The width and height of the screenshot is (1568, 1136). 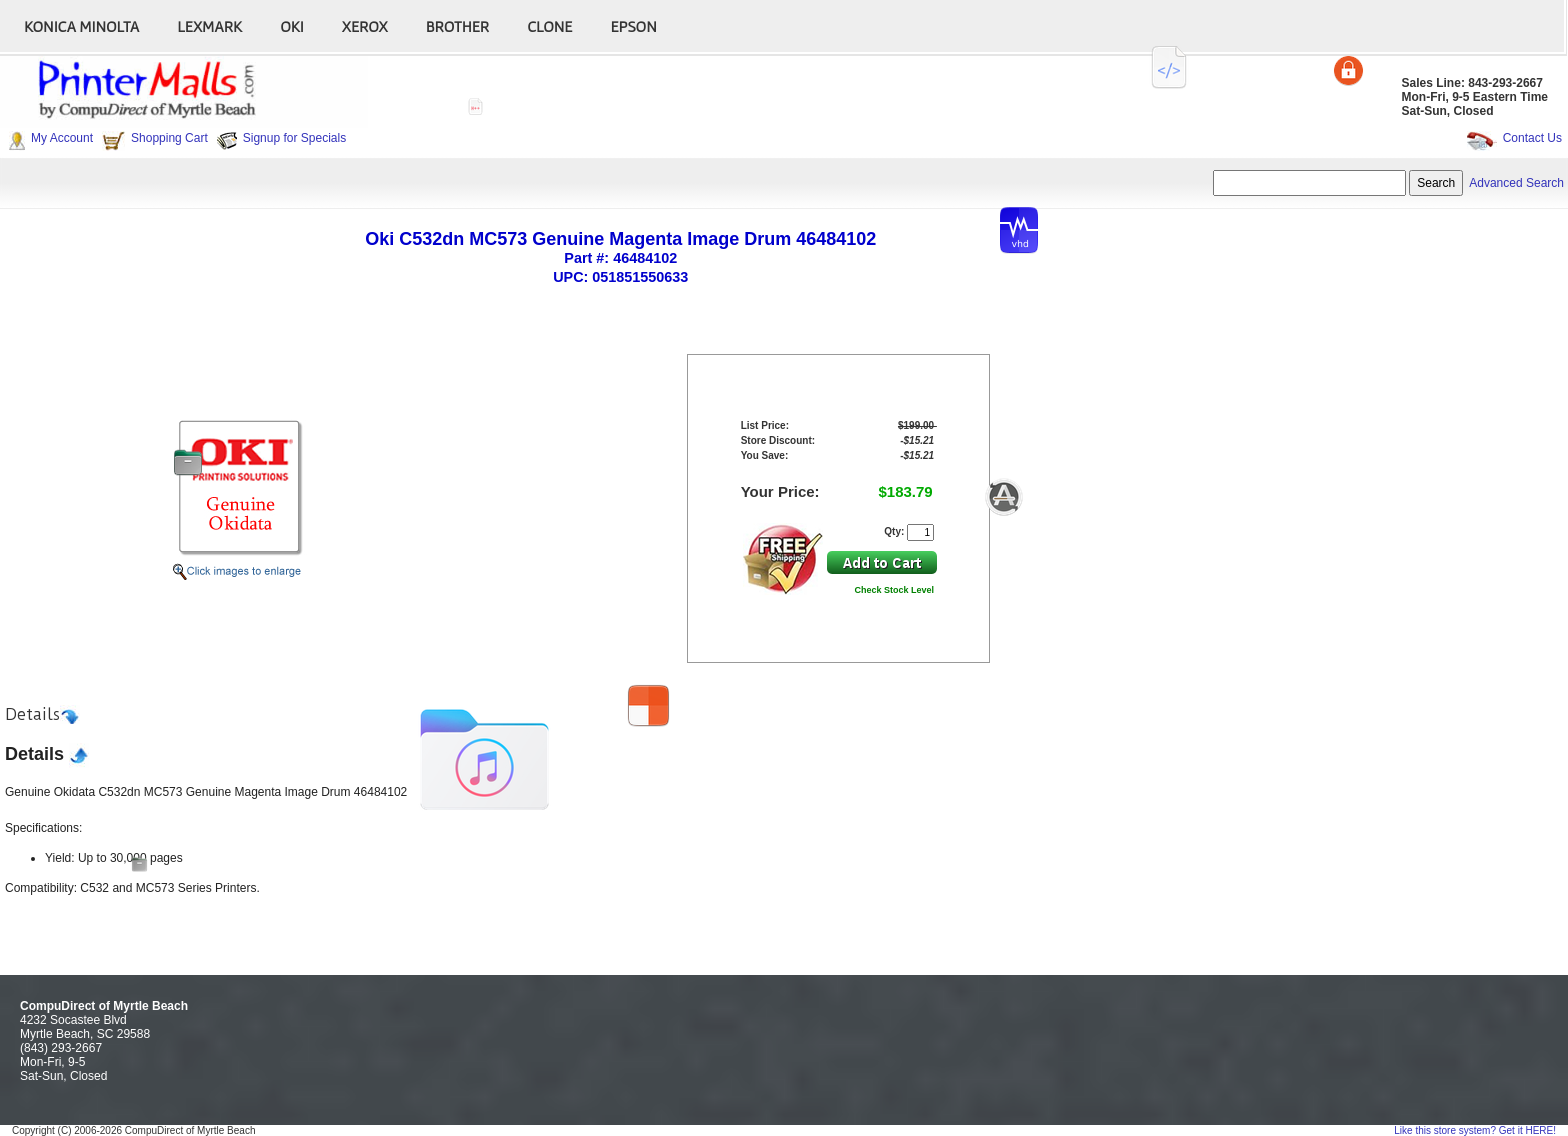 What do you see at coordinates (475, 106) in the screenshot?
I see `c++ header file` at bounding box center [475, 106].